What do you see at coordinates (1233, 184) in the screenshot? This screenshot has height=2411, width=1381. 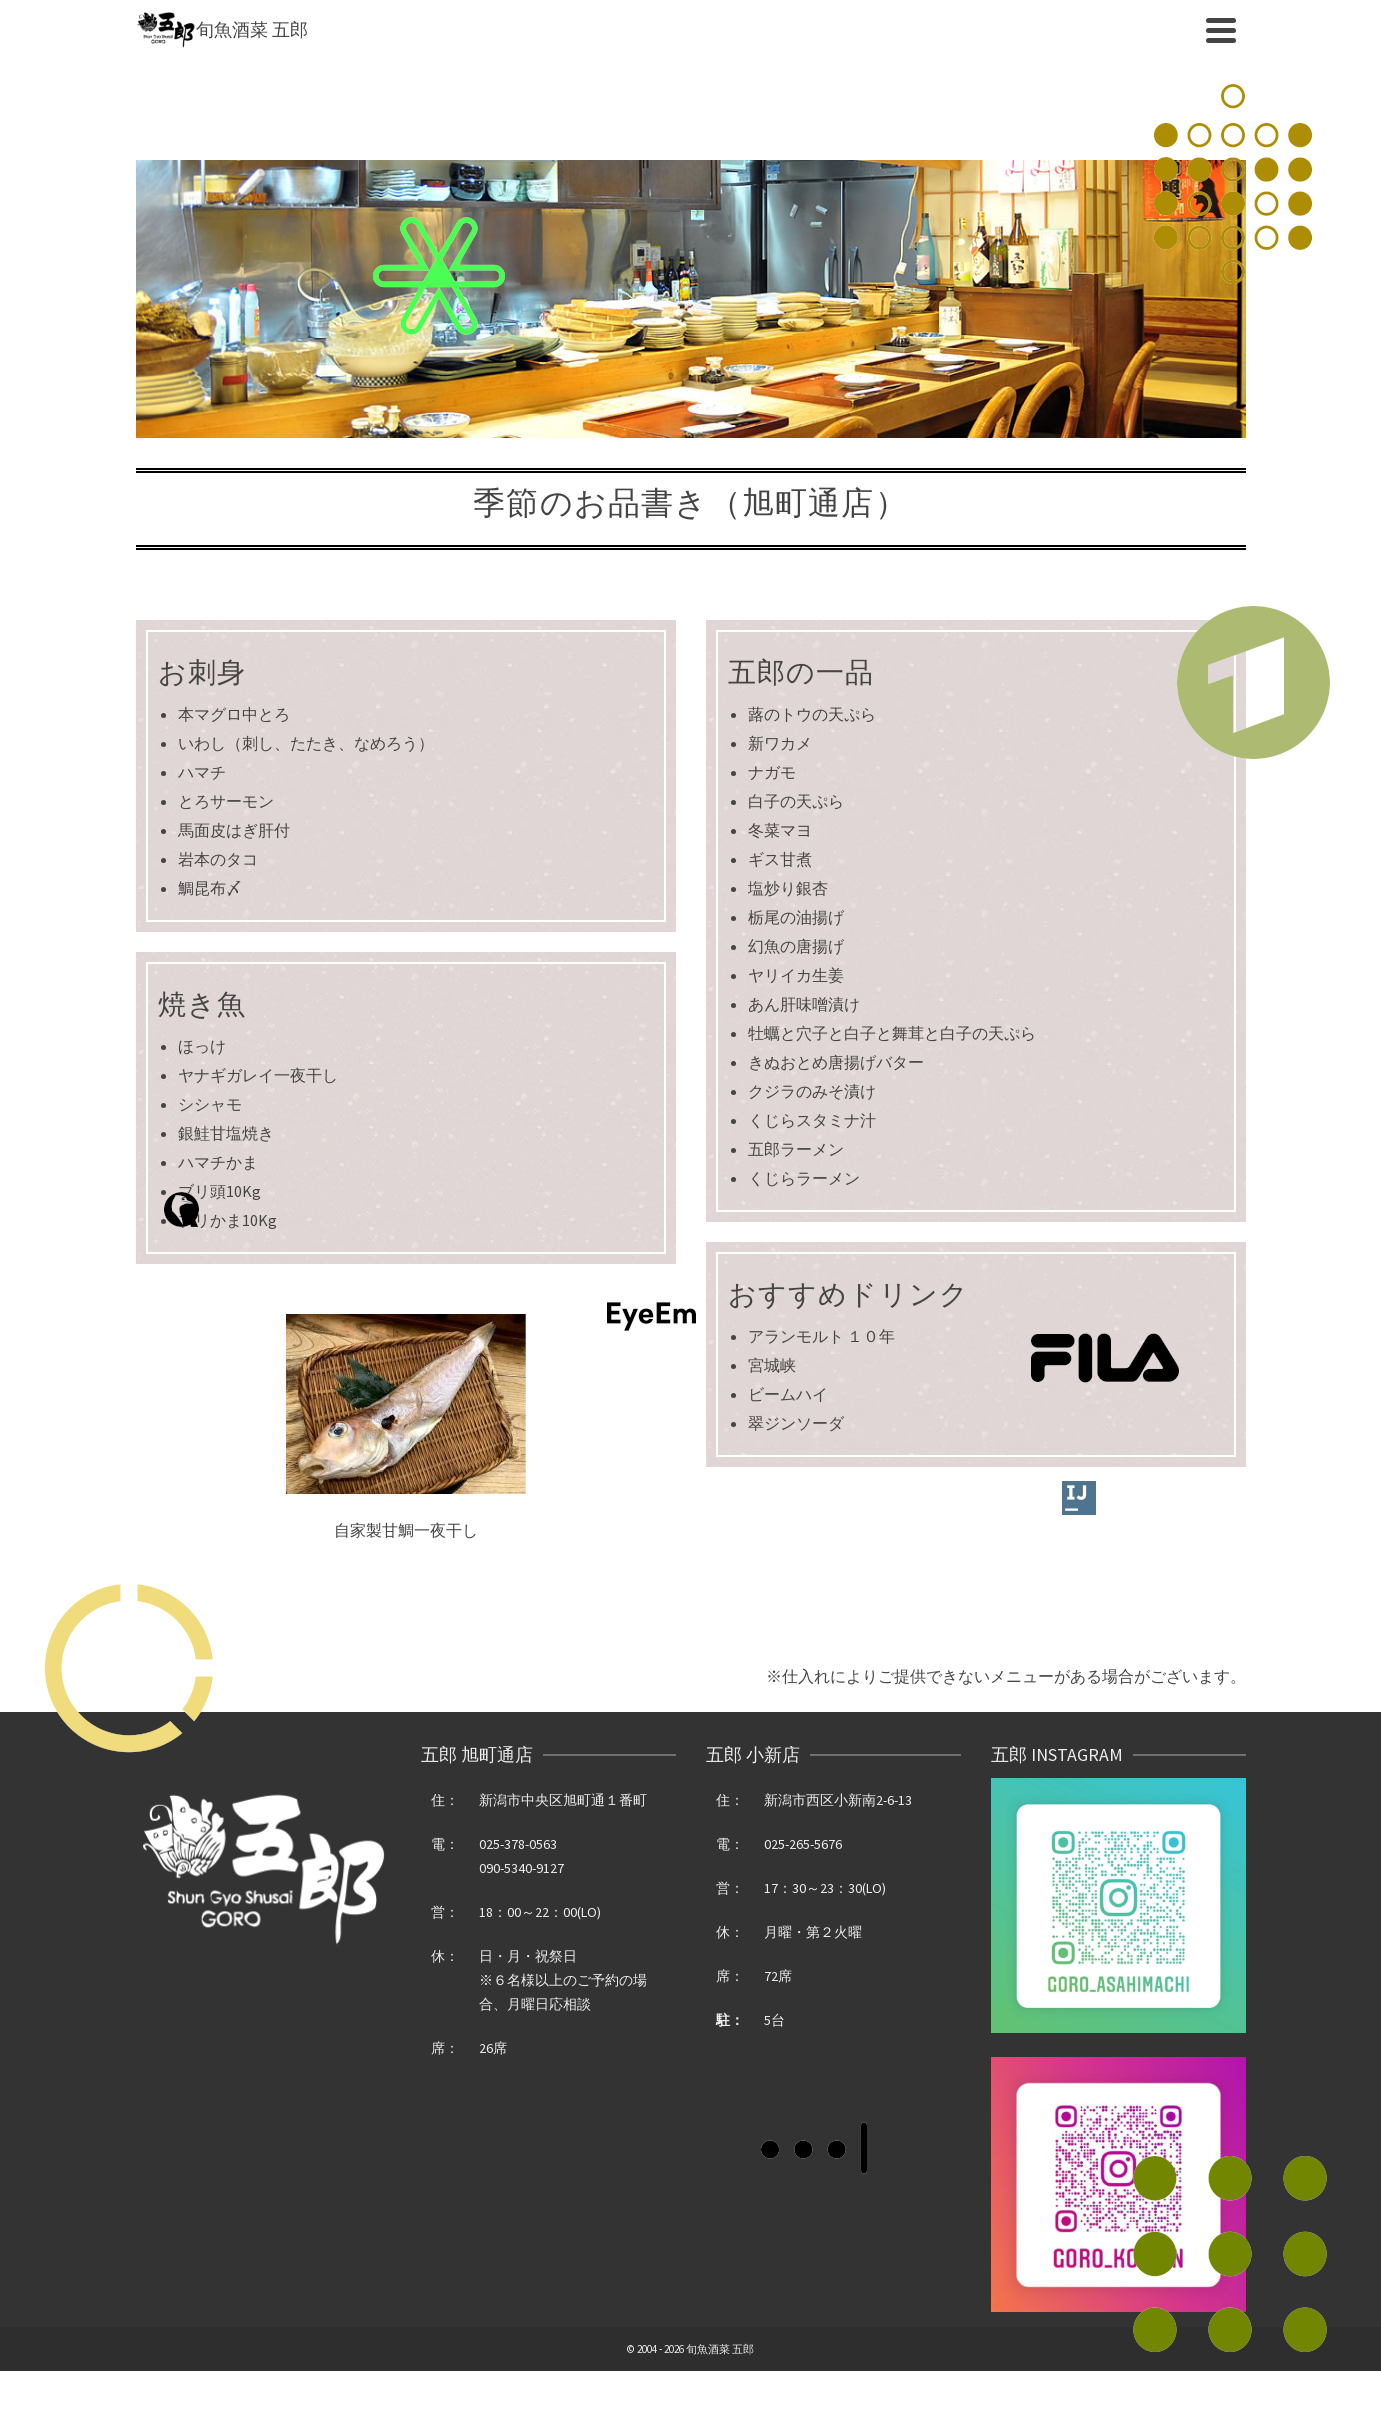 I see `open metabase analytics dashboard` at bounding box center [1233, 184].